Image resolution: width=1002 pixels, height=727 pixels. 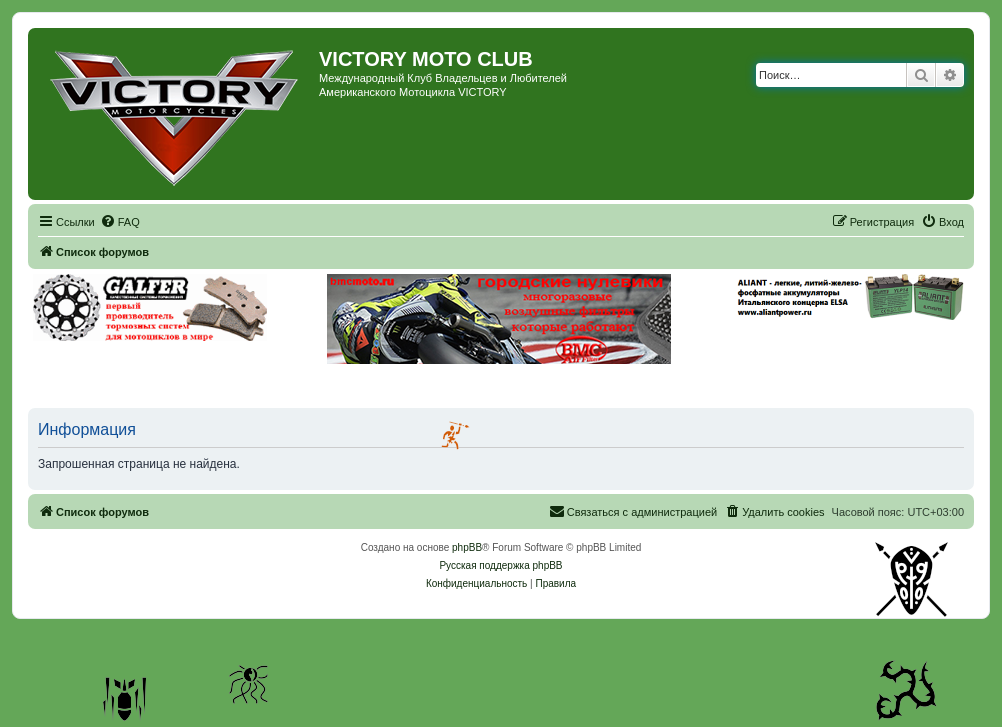 What do you see at coordinates (455, 435) in the screenshot?
I see `select caveman character class` at bounding box center [455, 435].